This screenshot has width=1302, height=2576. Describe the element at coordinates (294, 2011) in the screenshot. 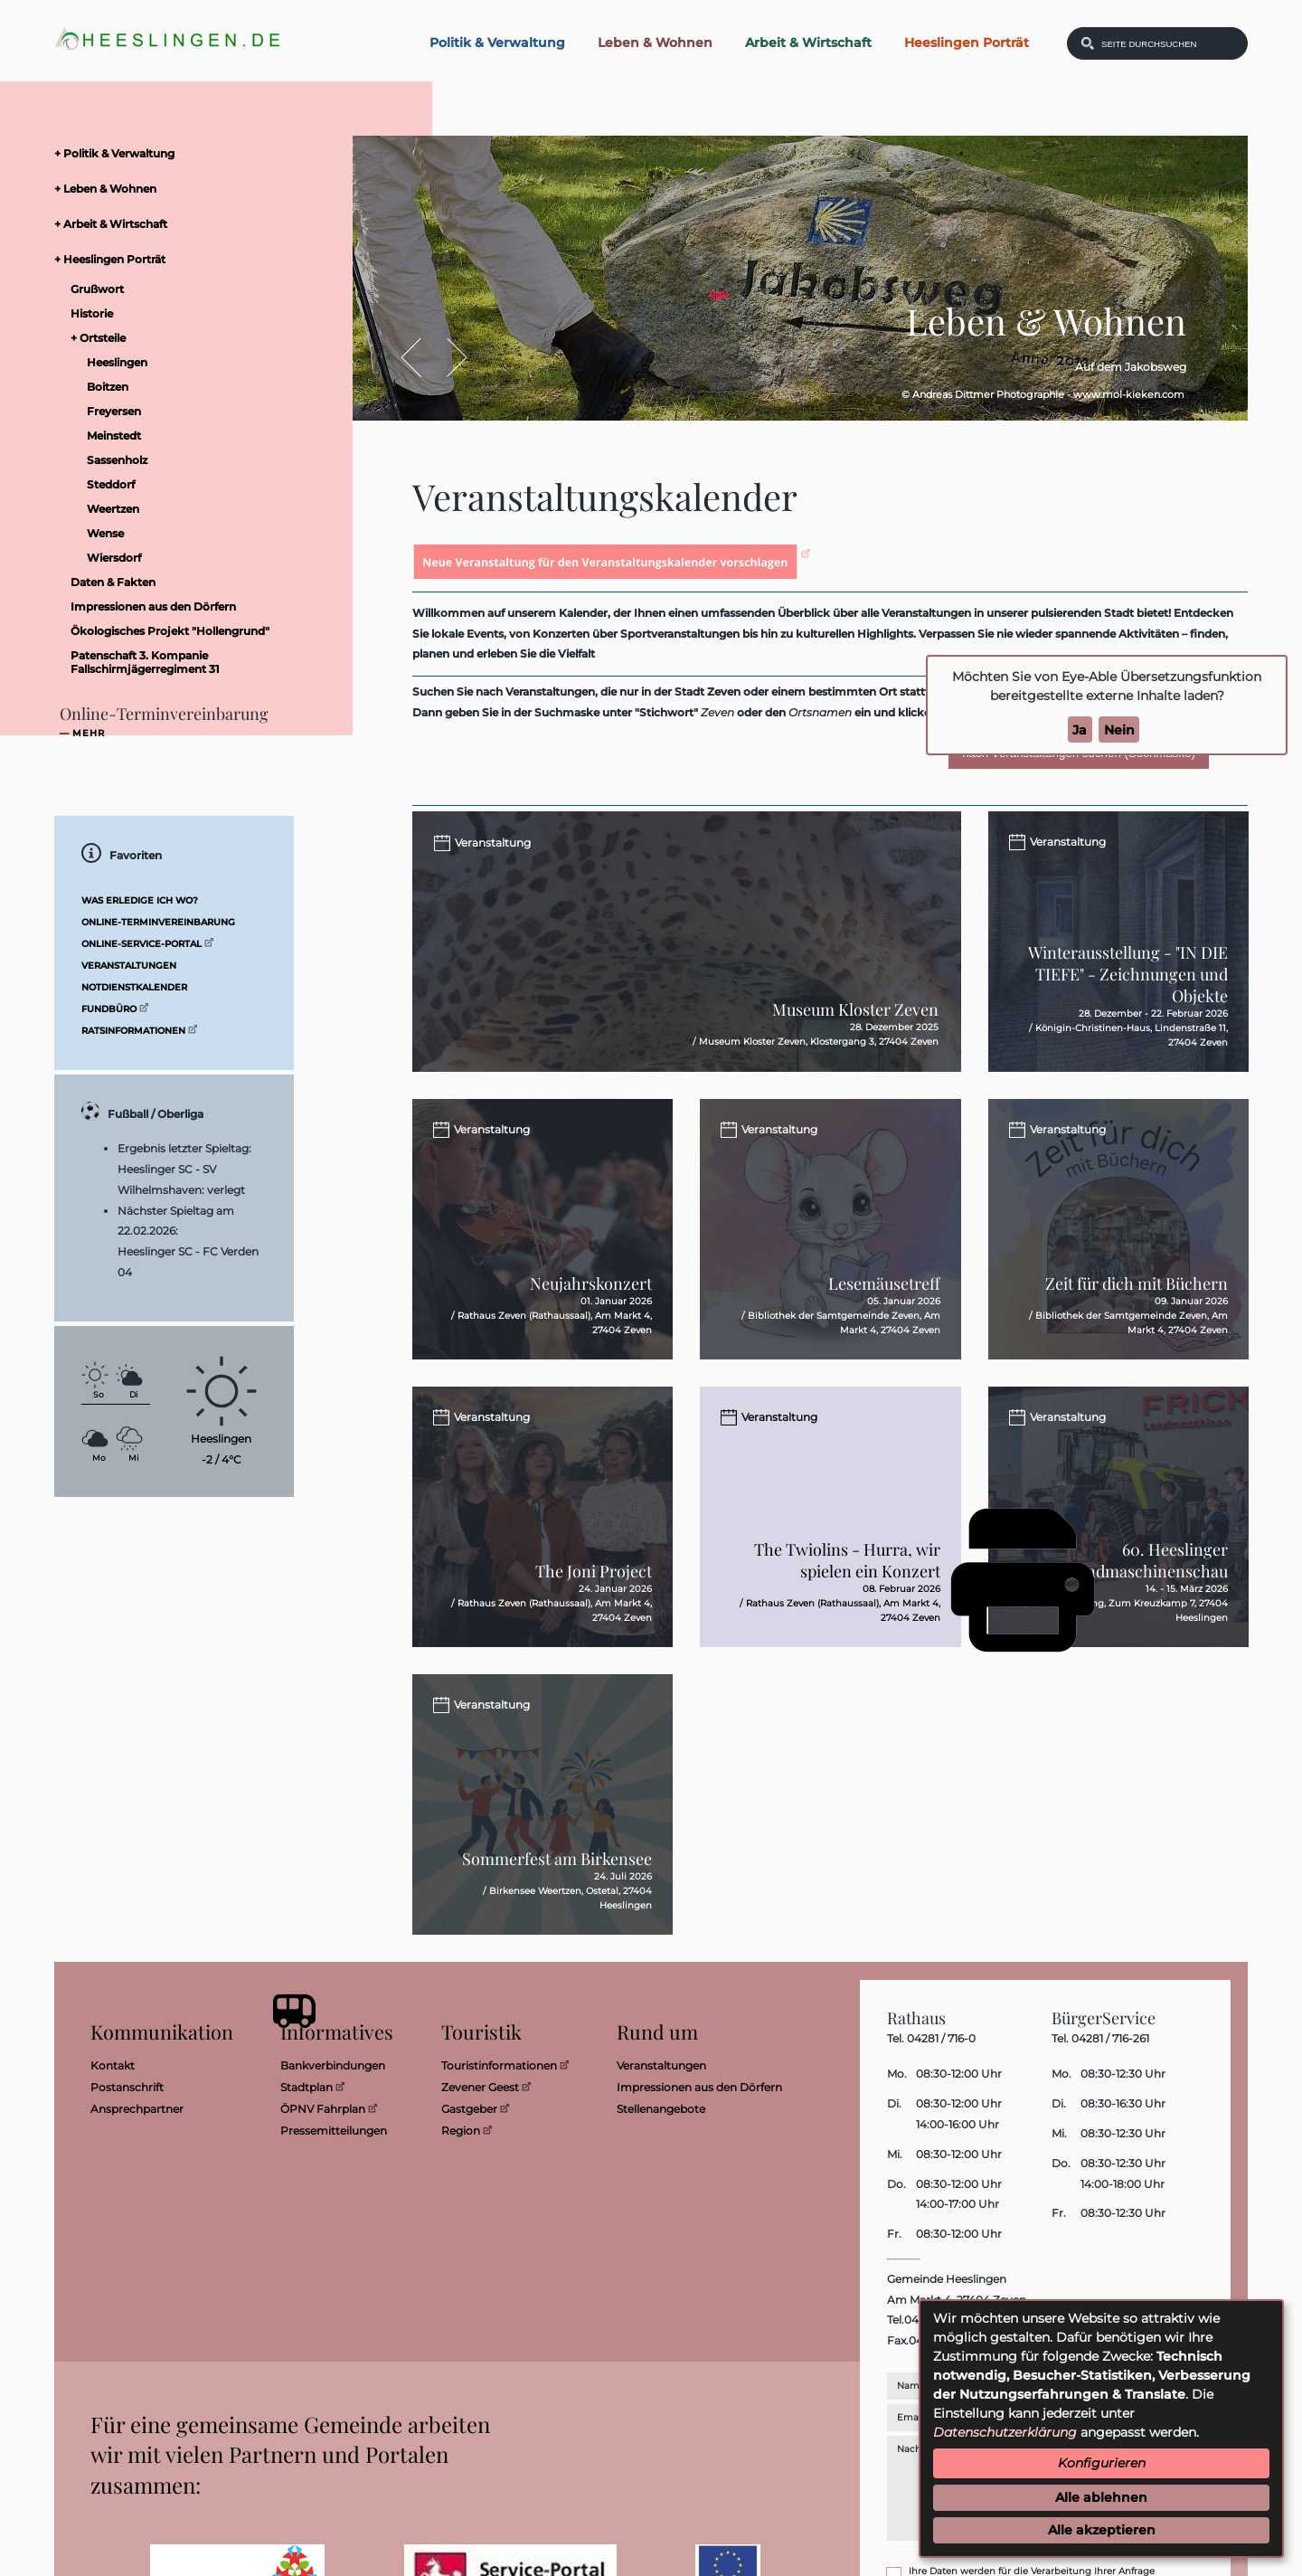

I see `view bus or public transit options` at that location.